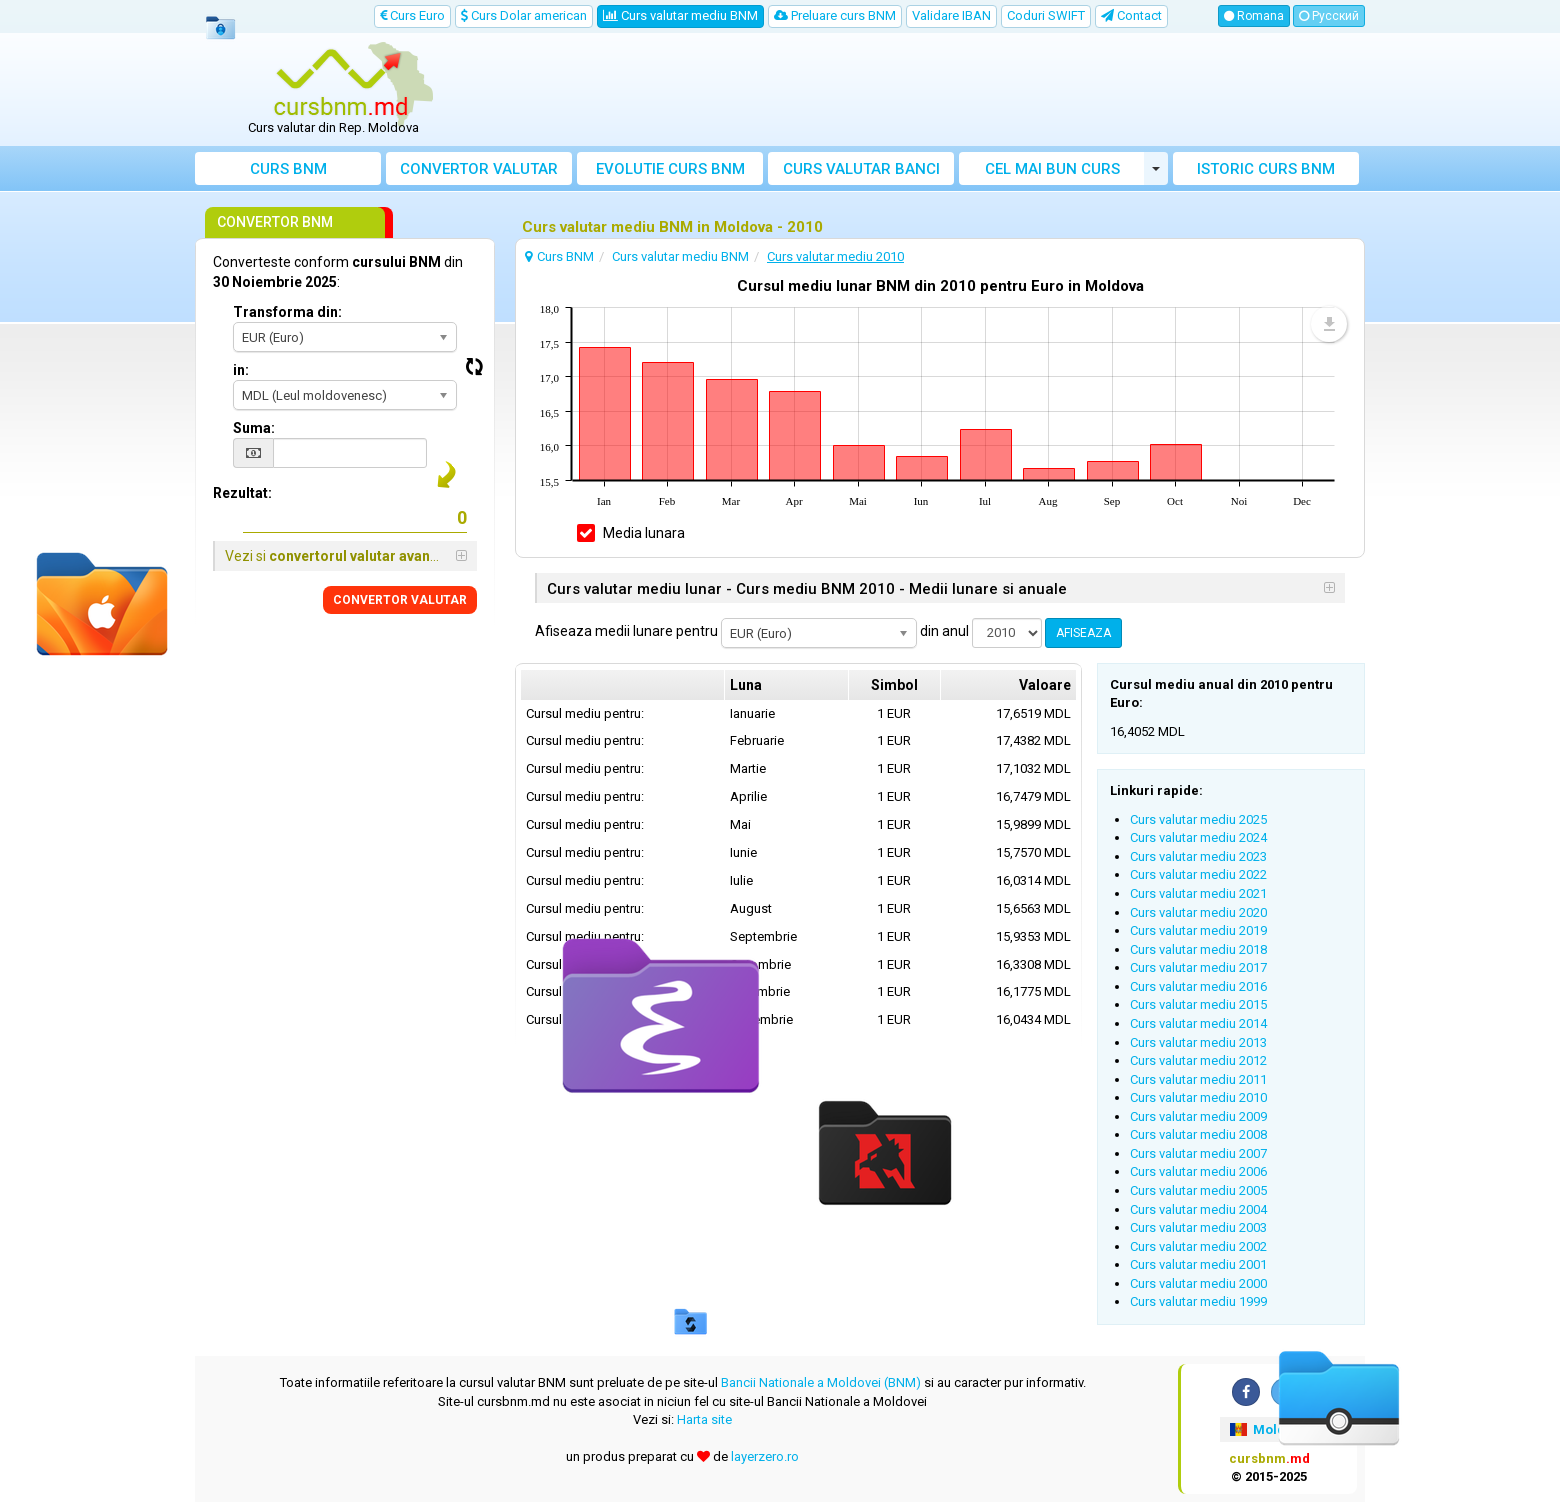 The image size is (1560, 1502). What do you see at coordinates (1338, 1401) in the screenshot?
I see `folder containing pokémon transfer data or saves` at bounding box center [1338, 1401].